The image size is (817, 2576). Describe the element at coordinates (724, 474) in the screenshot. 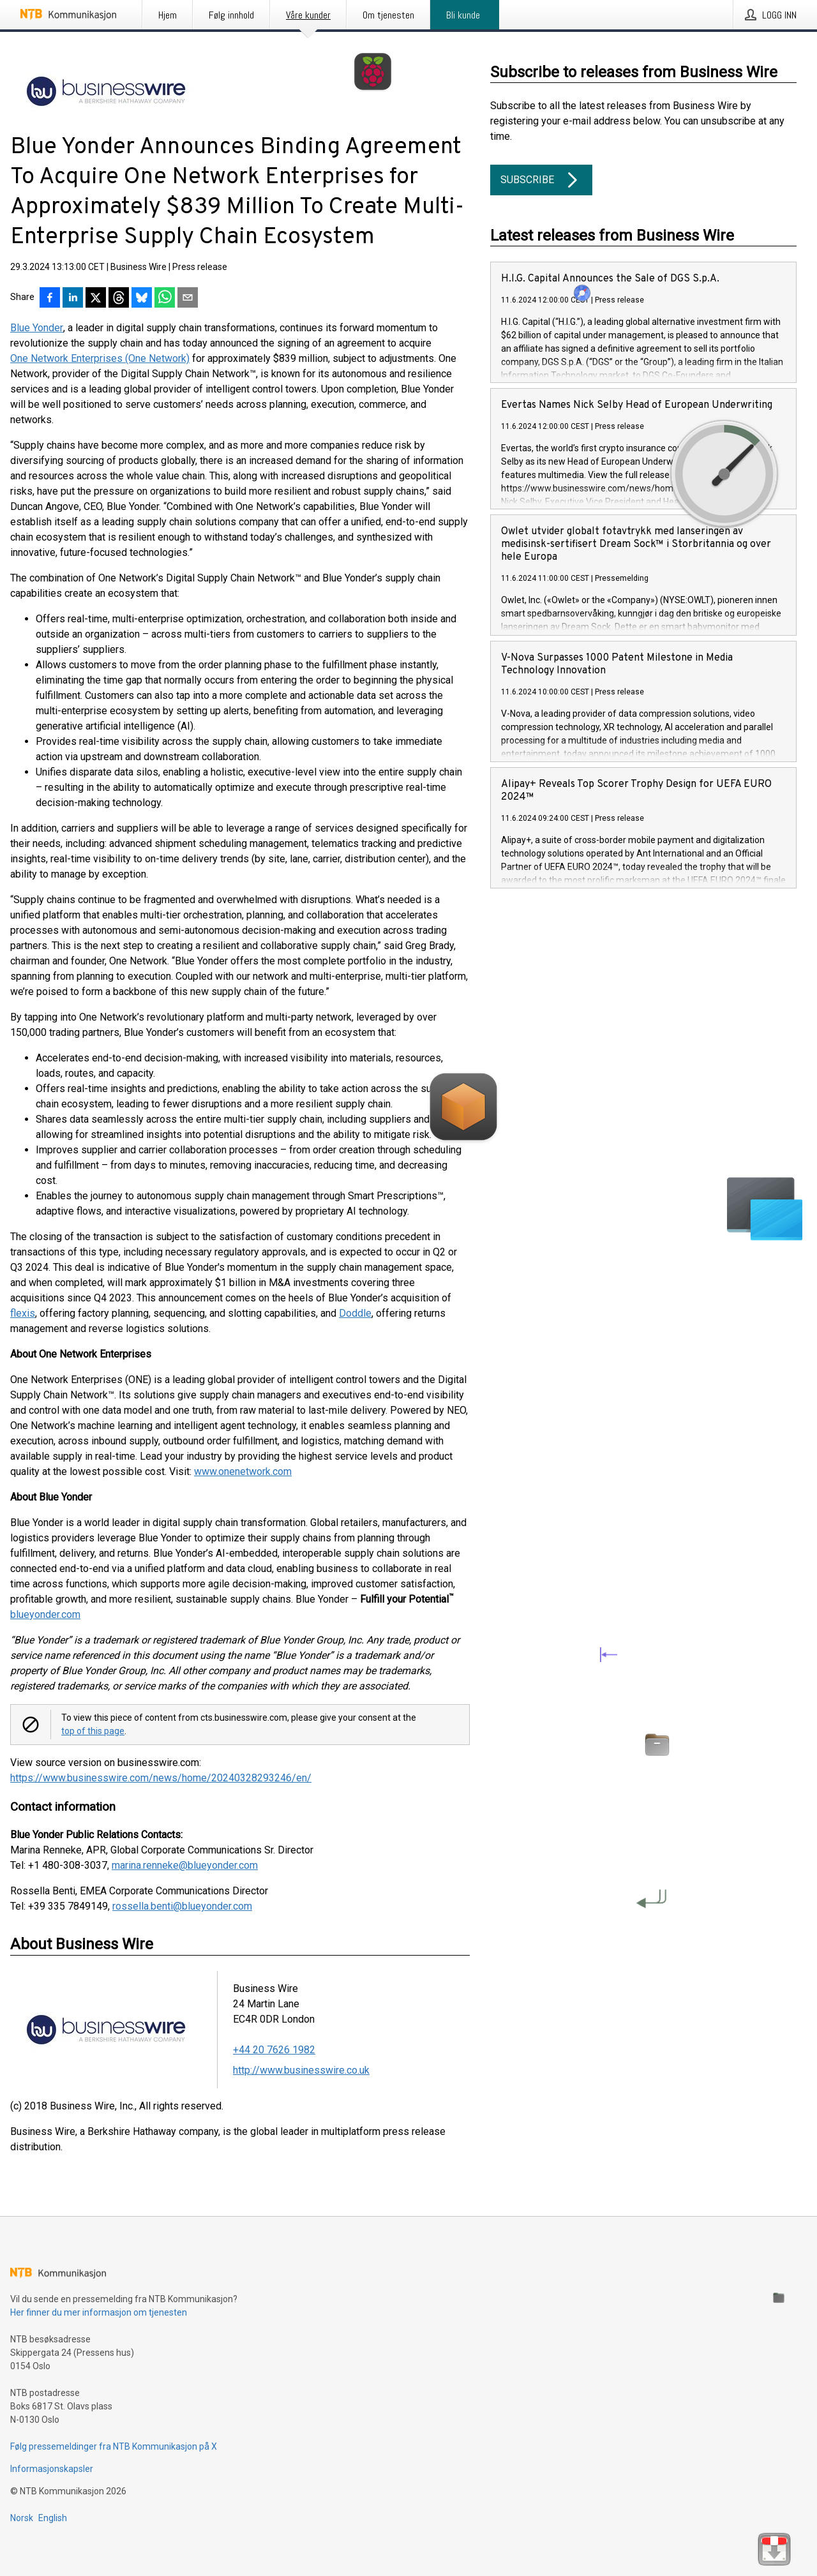

I see `open sysprof system profiler application` at that location.